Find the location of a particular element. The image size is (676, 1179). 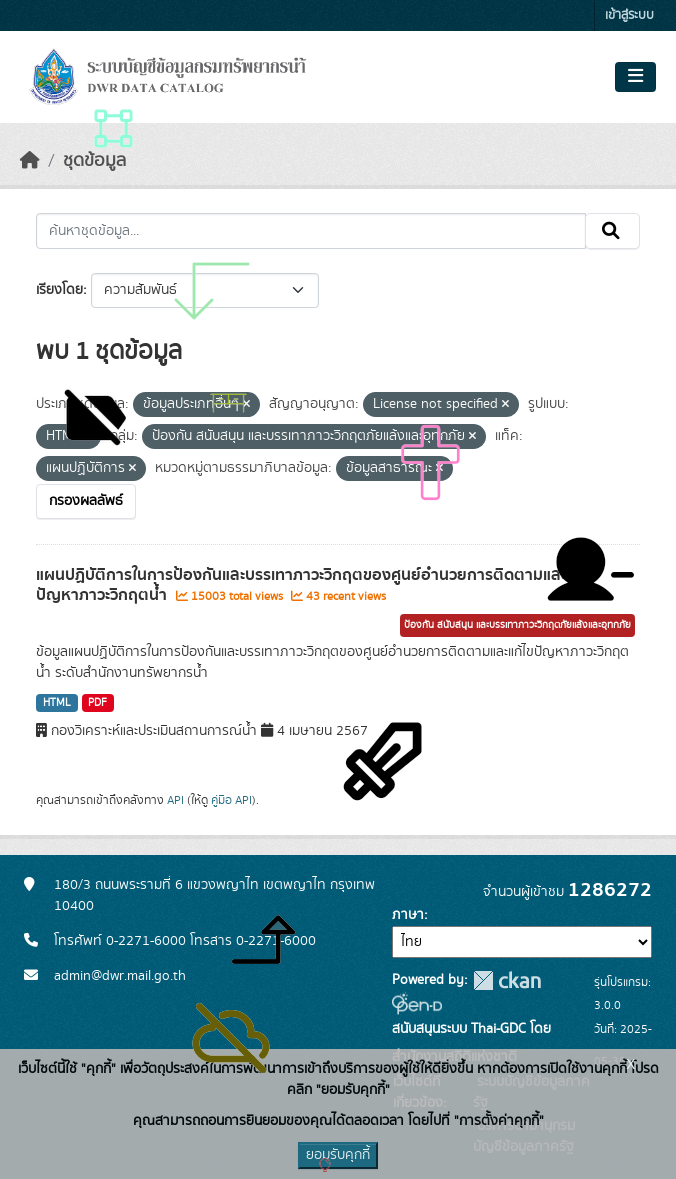

indicates a celebration or birthday event is located at coordinates (325, 1165).